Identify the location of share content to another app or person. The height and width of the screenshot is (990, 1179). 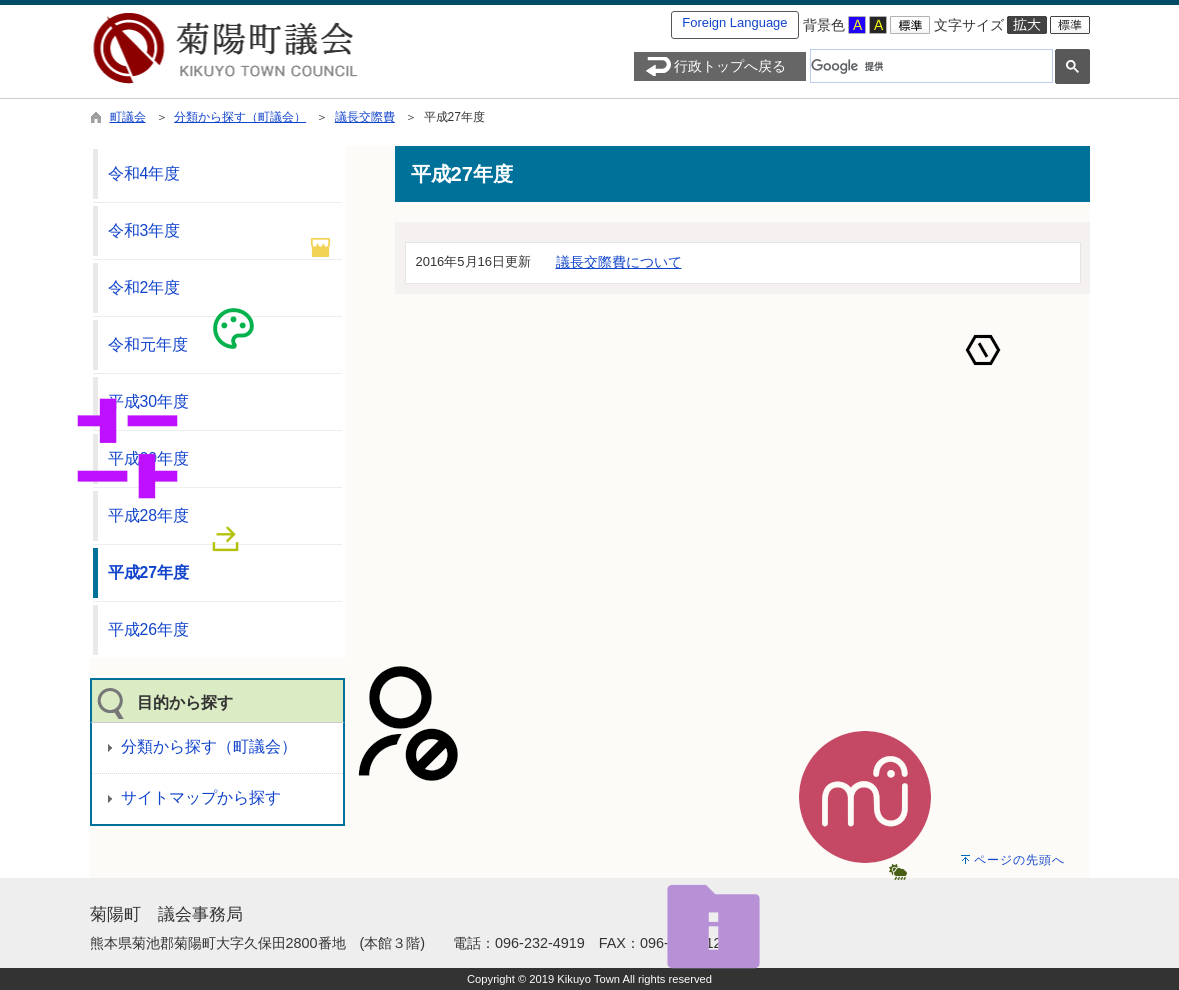
(225, 539).